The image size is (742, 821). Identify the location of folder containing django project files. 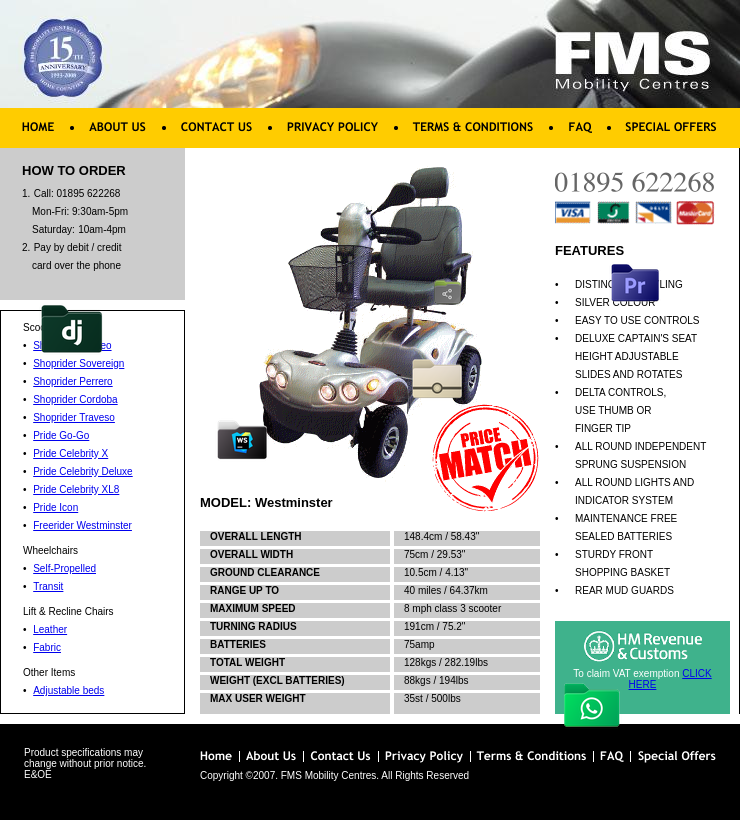
(71, 330).